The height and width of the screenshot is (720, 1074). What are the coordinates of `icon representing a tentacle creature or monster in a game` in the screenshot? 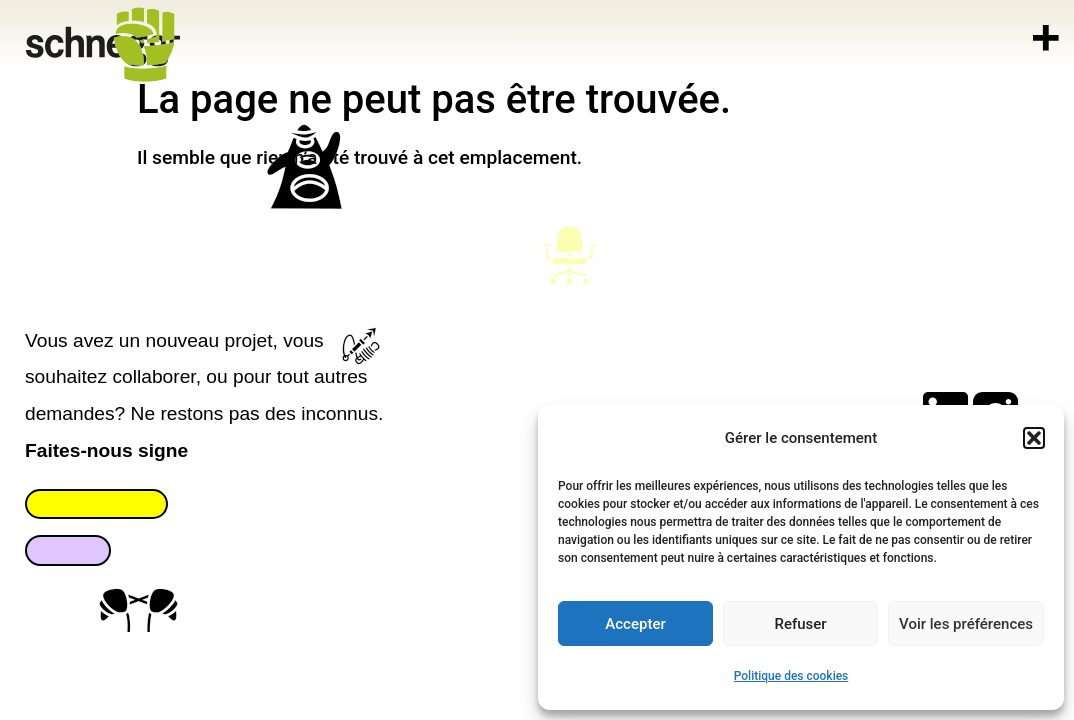 It's located at (305, 165).